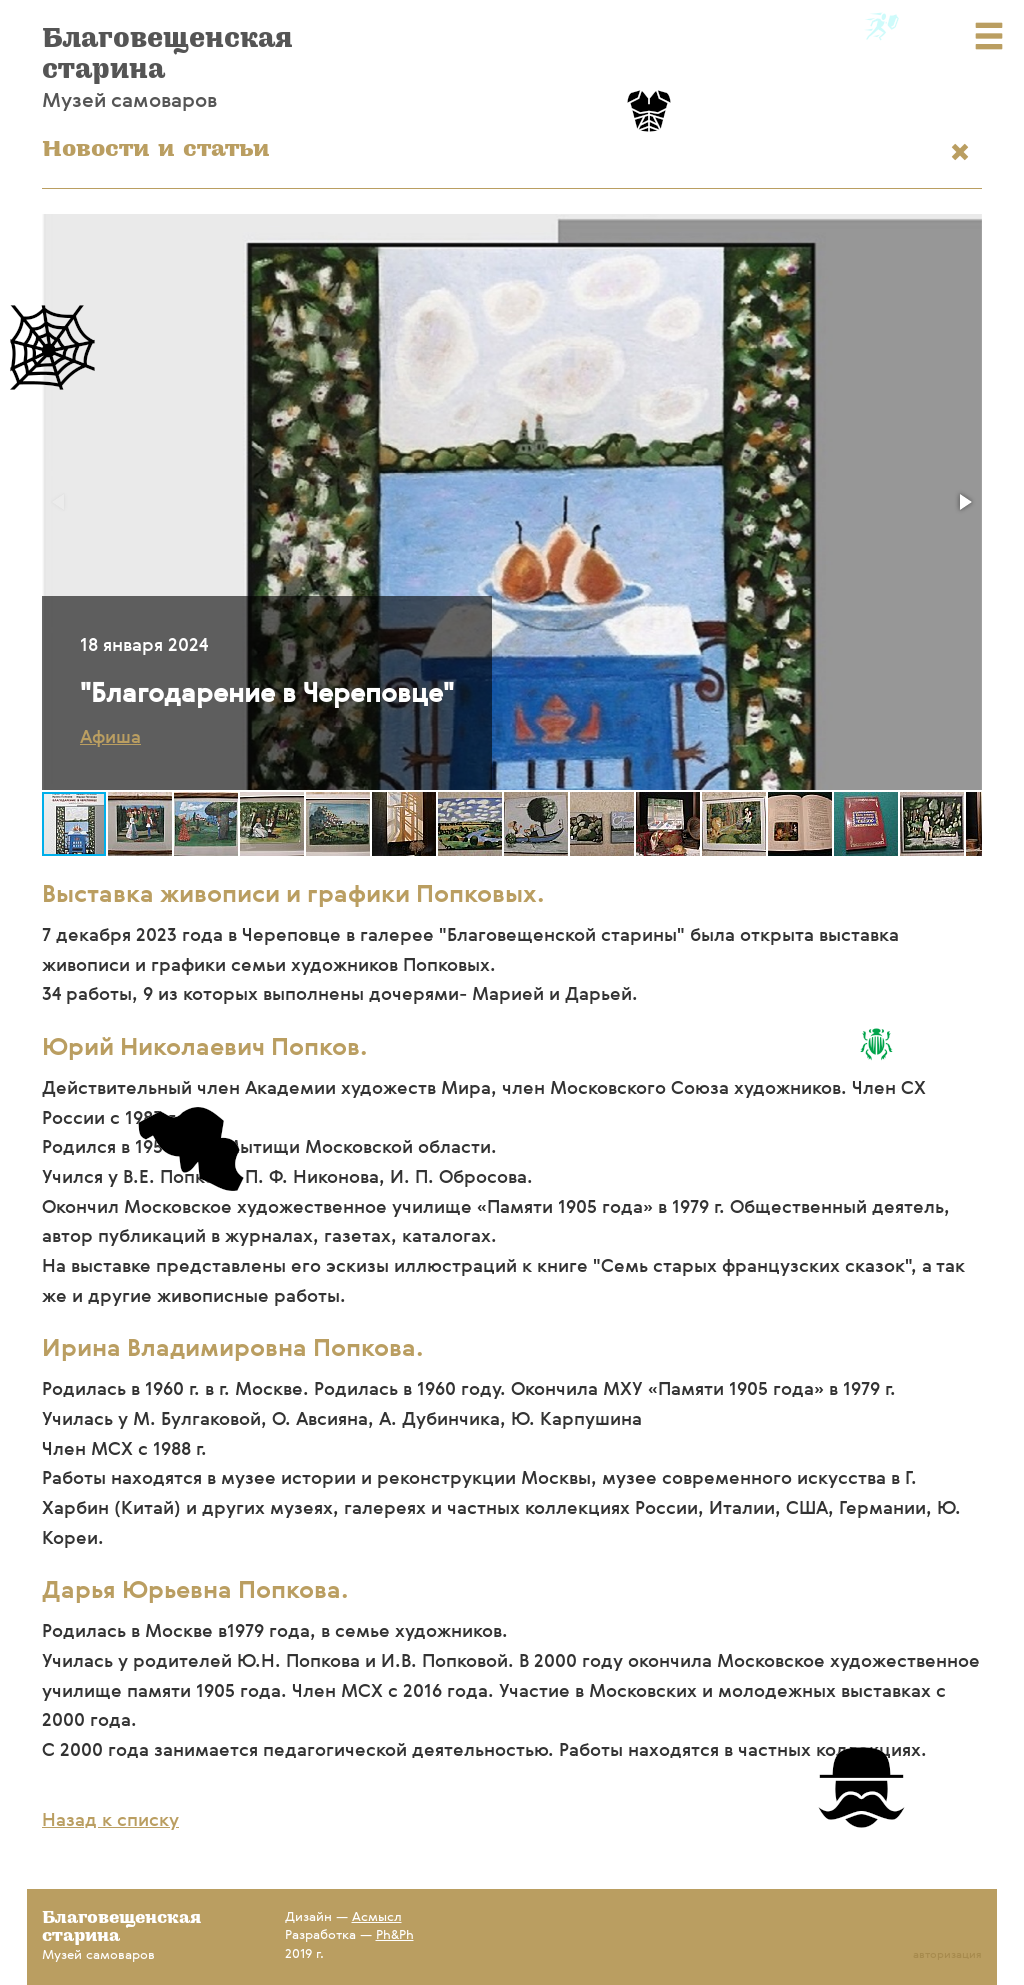  What do you see at coordinates (52, 347) in the screenshot?
I see `indicates a spider or web-related game element` at bounding box center [52, 347].